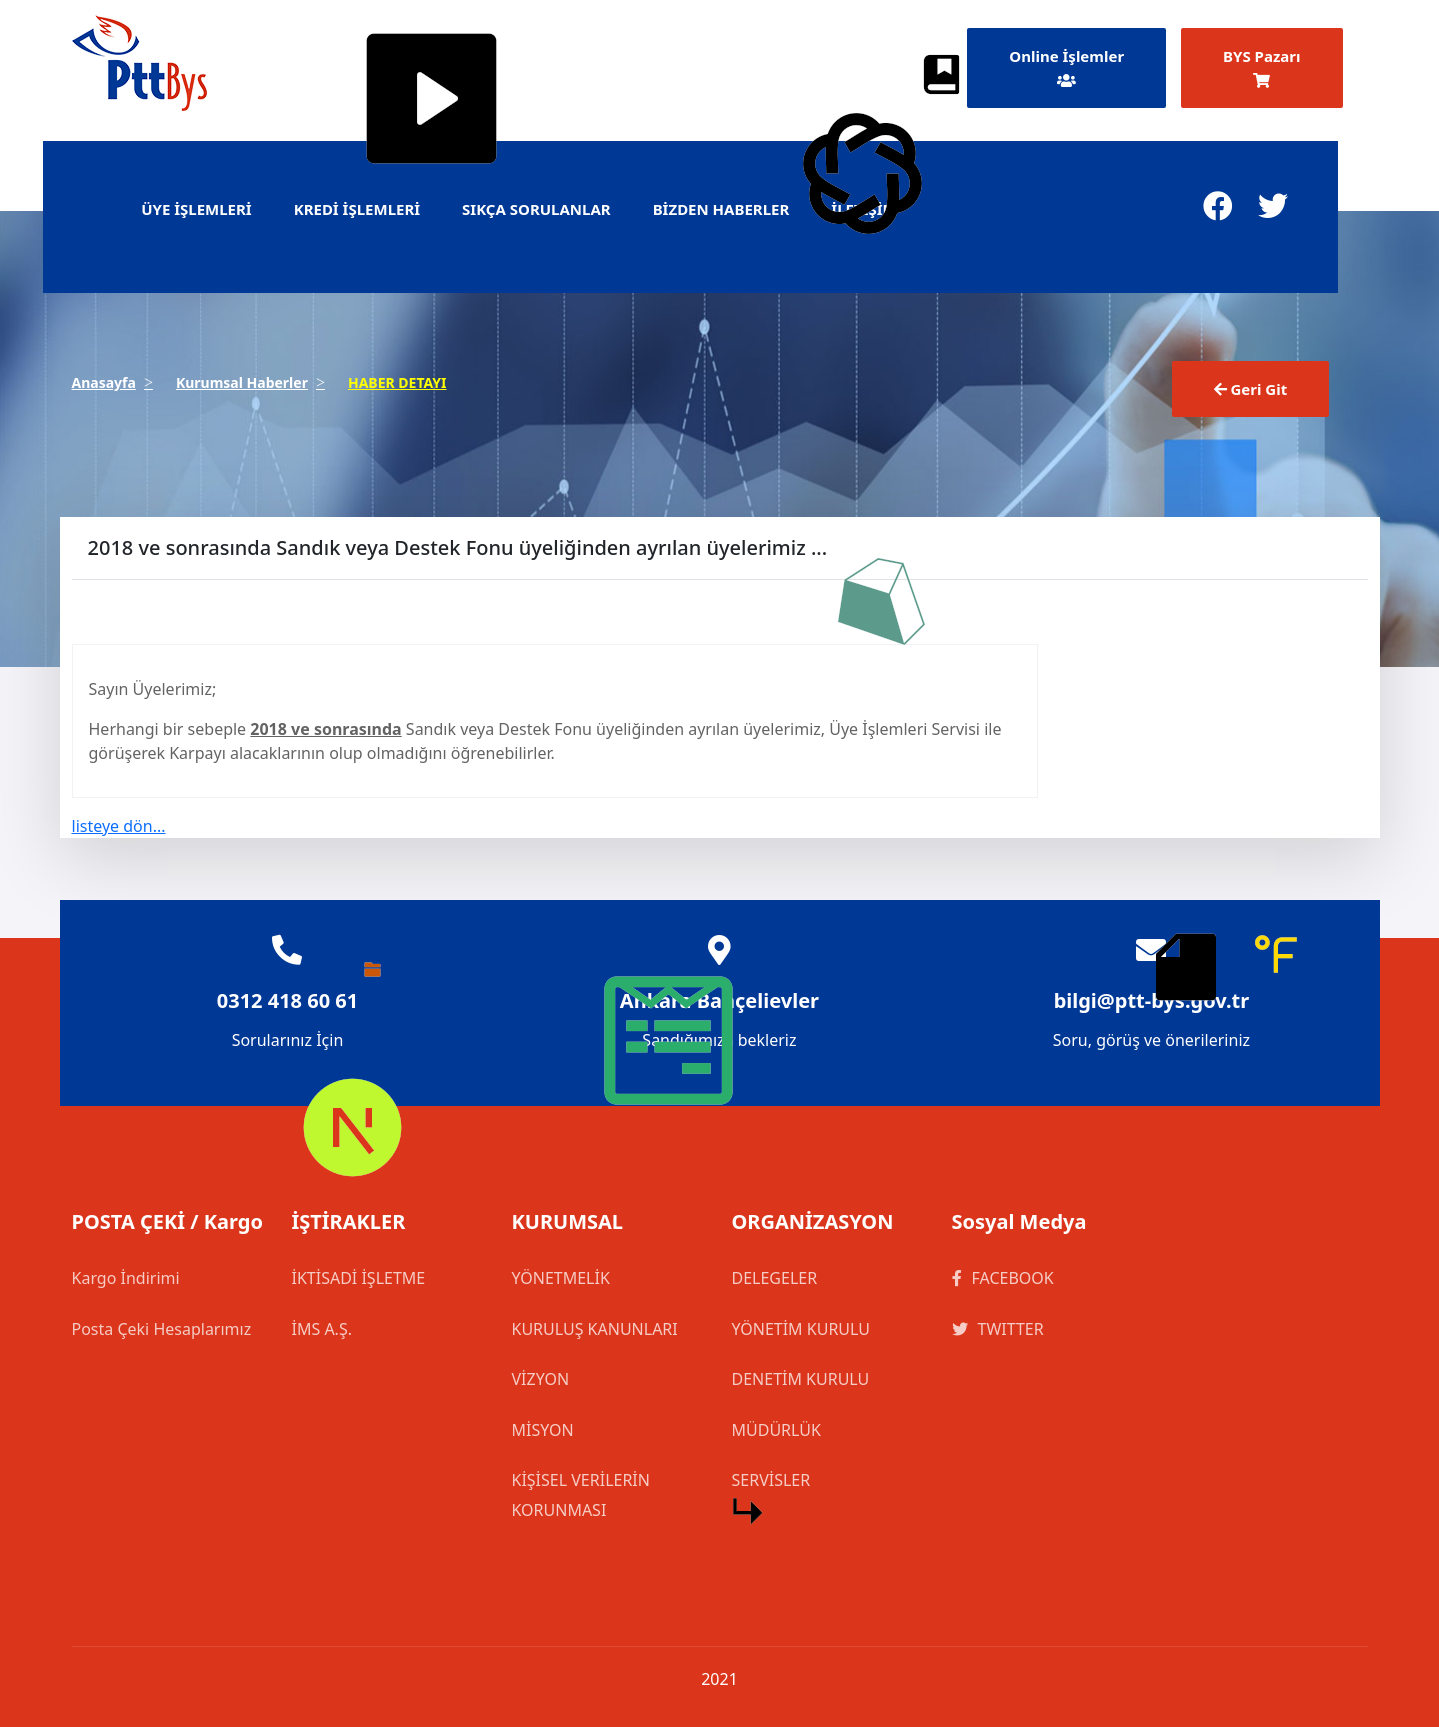 The image size is (1439, 1727). What do you see at coordinates (668, 1040) in the screenshot?
I see `WPForms plugin logo` at bounding box center [668, 1040].